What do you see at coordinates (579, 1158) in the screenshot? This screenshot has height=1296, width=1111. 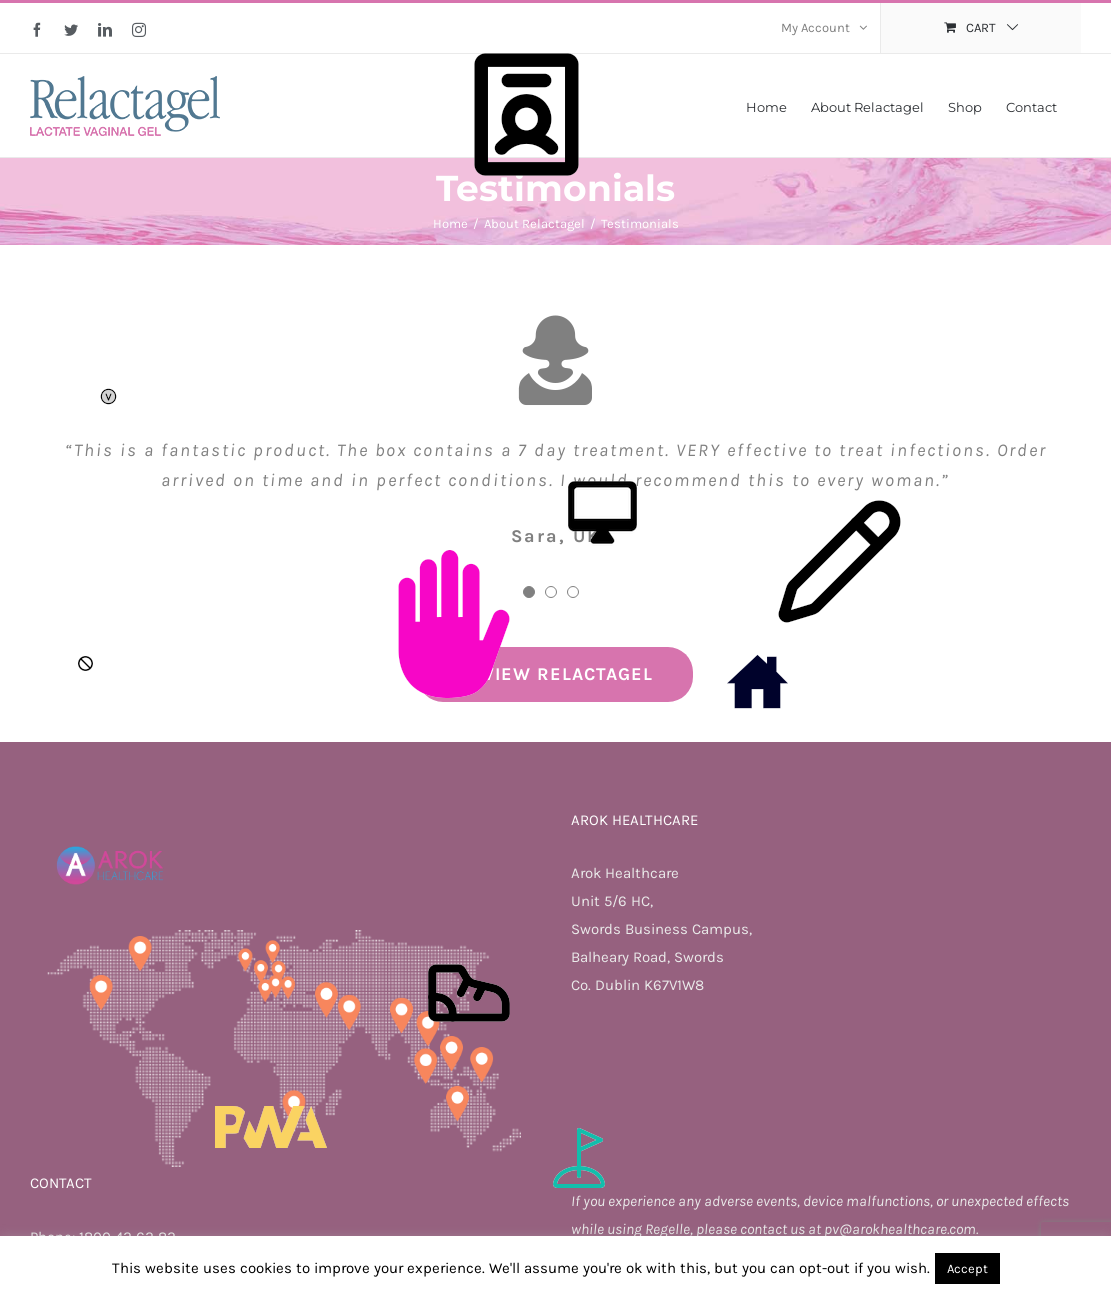 I see `view golf course locations or tee times` at bounding box center [579, 1158].